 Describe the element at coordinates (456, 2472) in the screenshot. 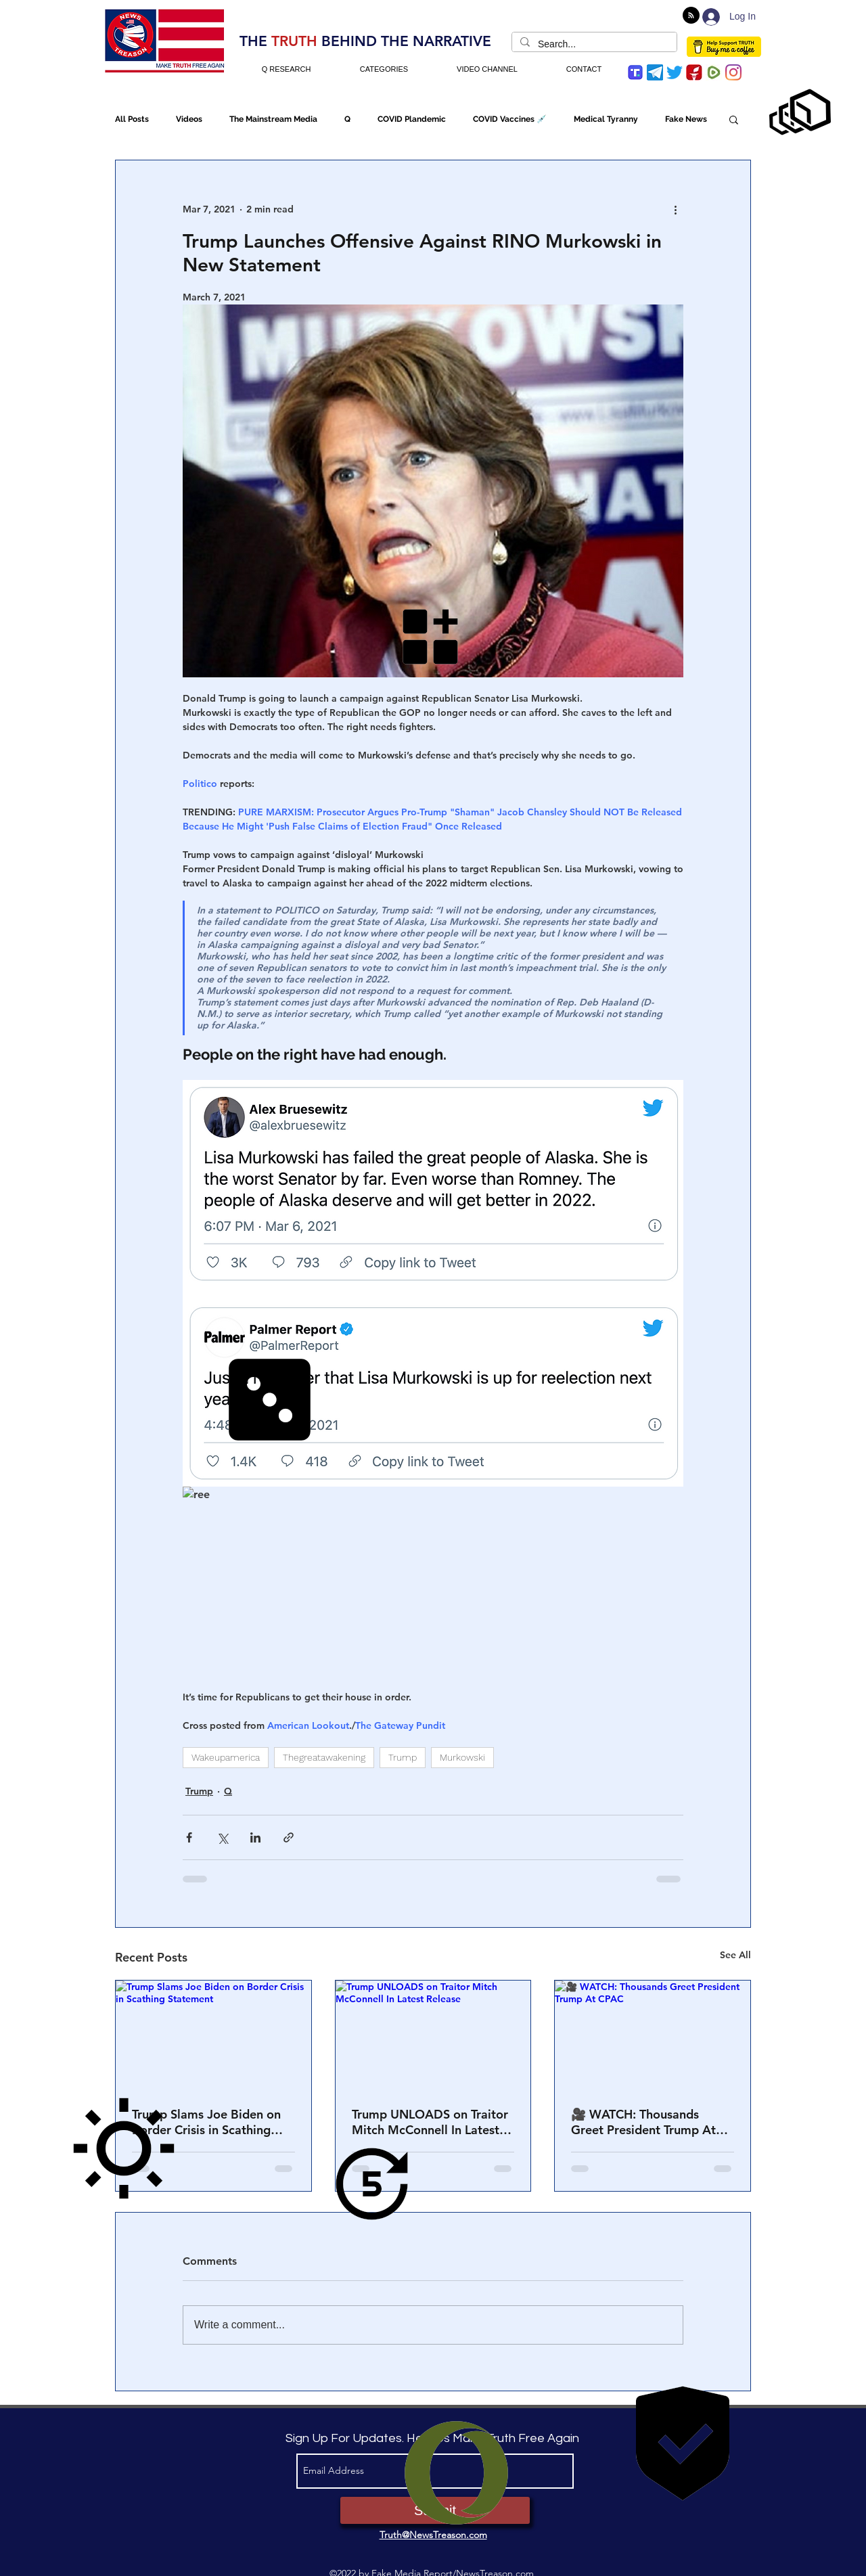

I see `open opera browser` at that location.